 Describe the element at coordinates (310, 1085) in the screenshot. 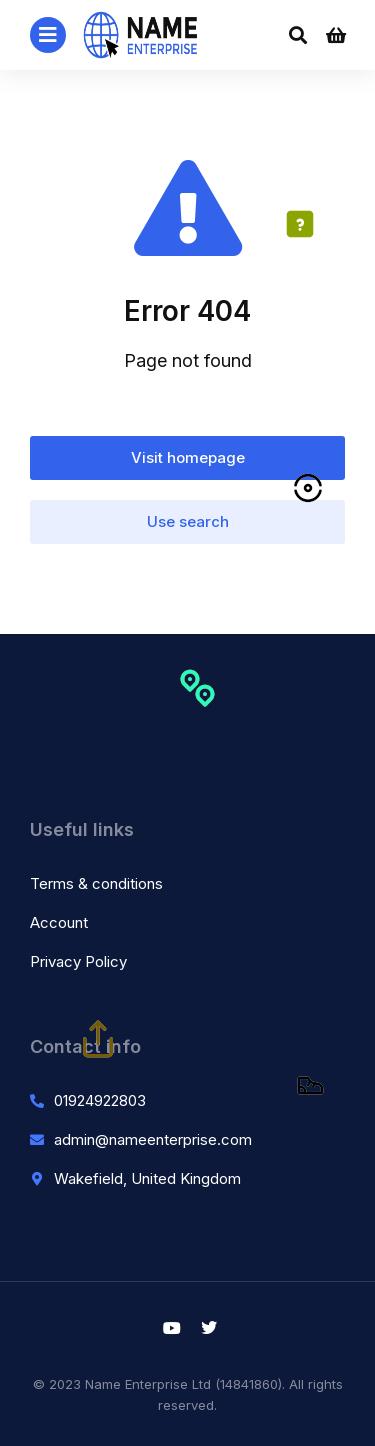

I see `browse footwear or shoe products` at that location.